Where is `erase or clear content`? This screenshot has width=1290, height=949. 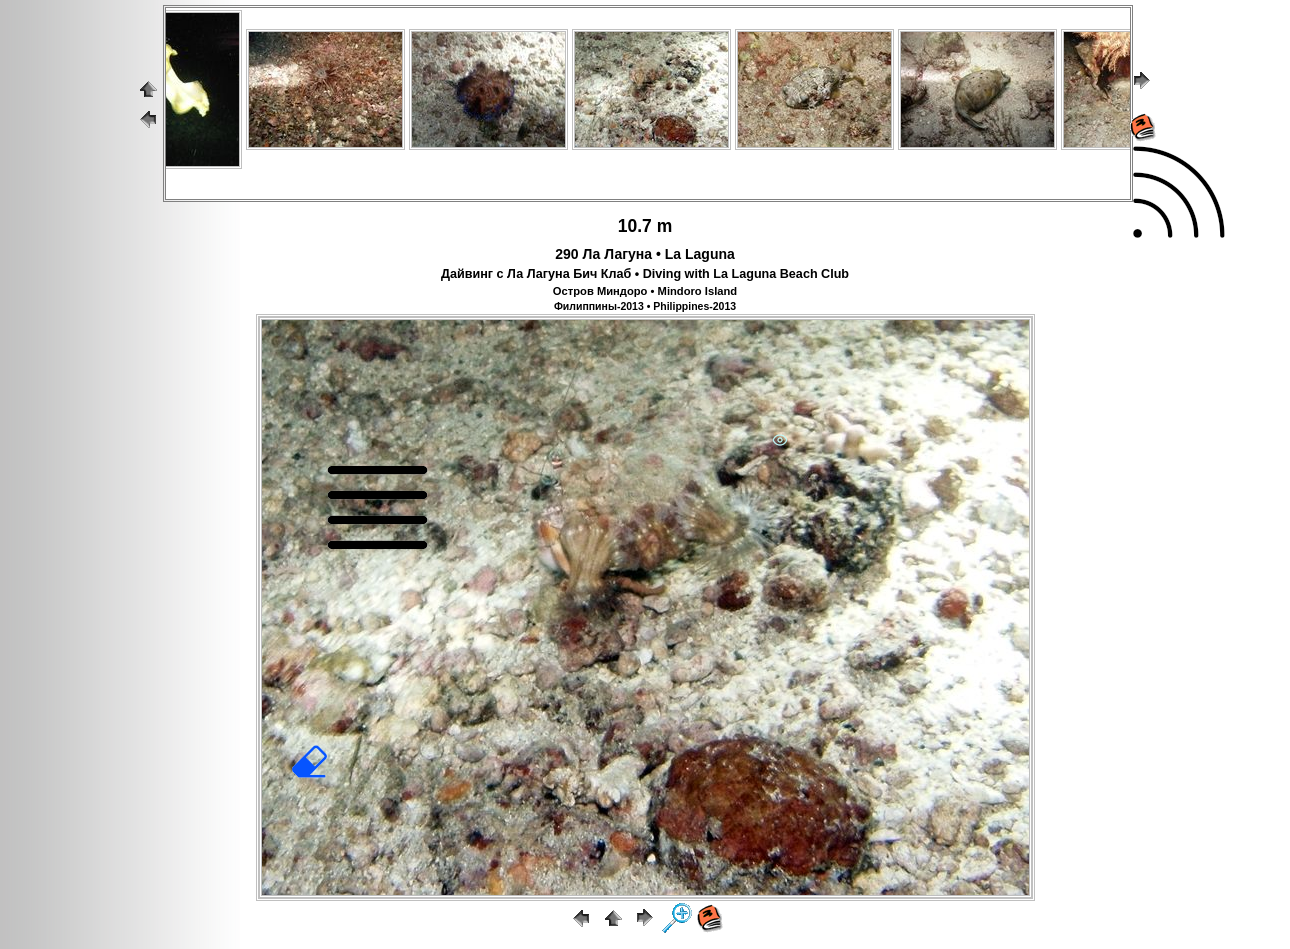 erase or clear content is located at coordinates (309, 761).